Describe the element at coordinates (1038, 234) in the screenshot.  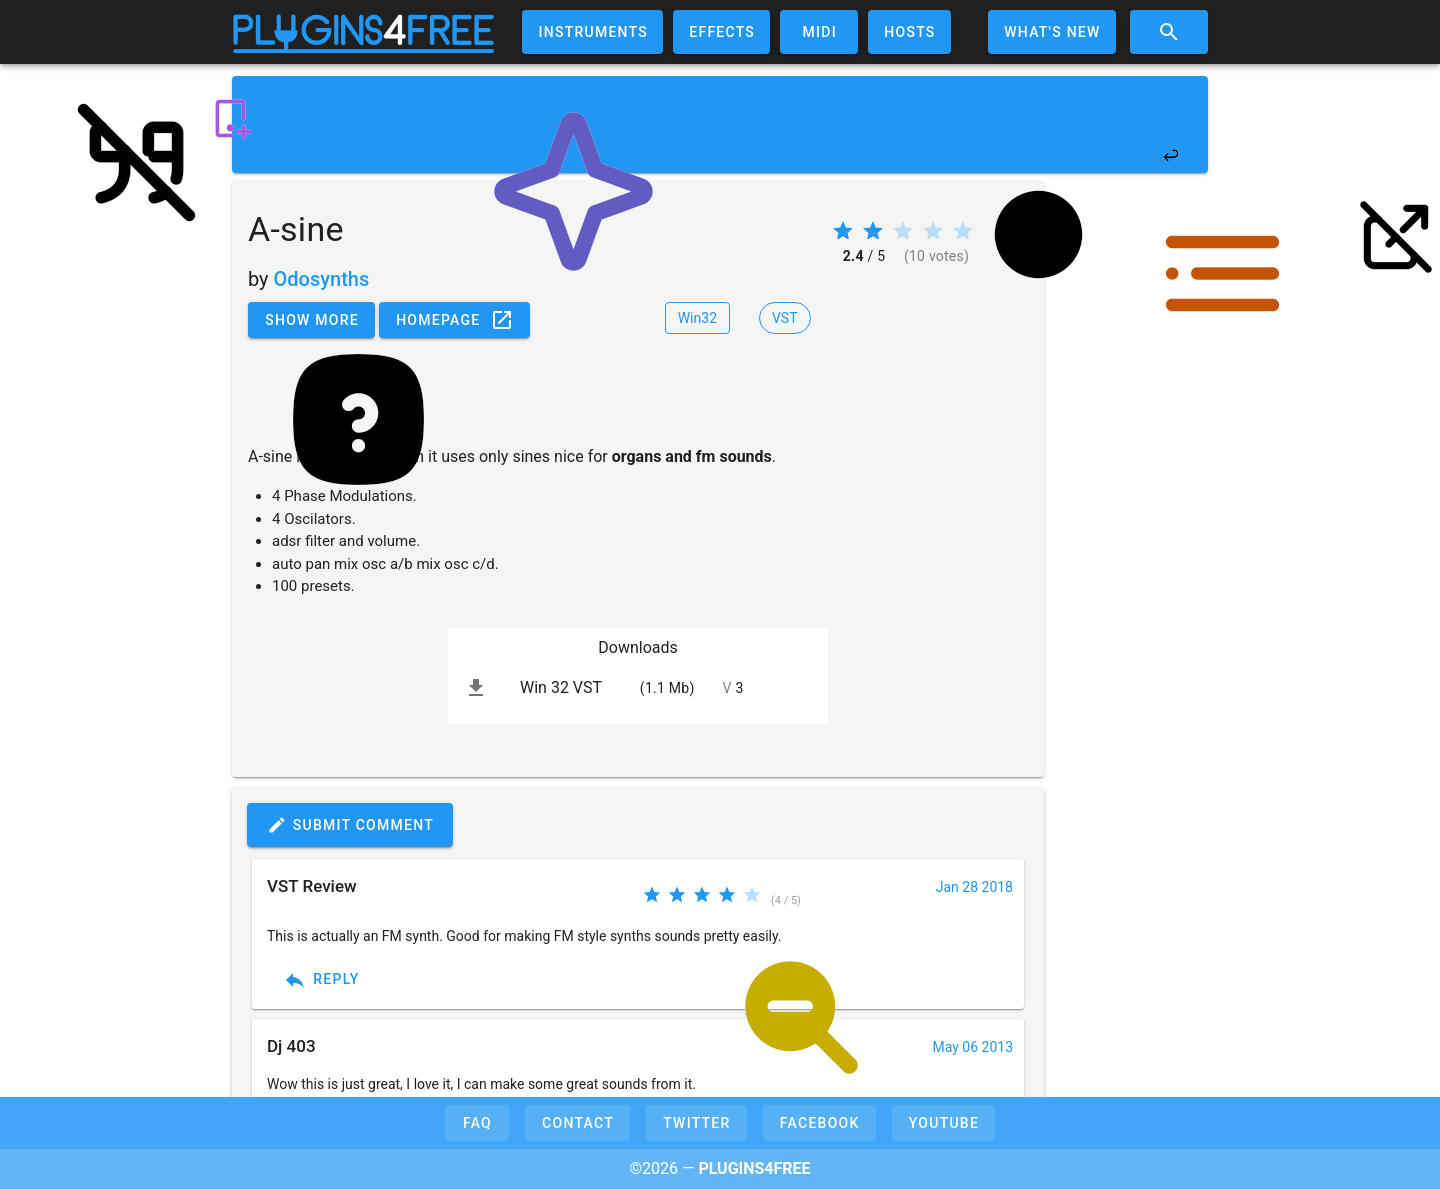
I see `indicates 100% completion` at that location.